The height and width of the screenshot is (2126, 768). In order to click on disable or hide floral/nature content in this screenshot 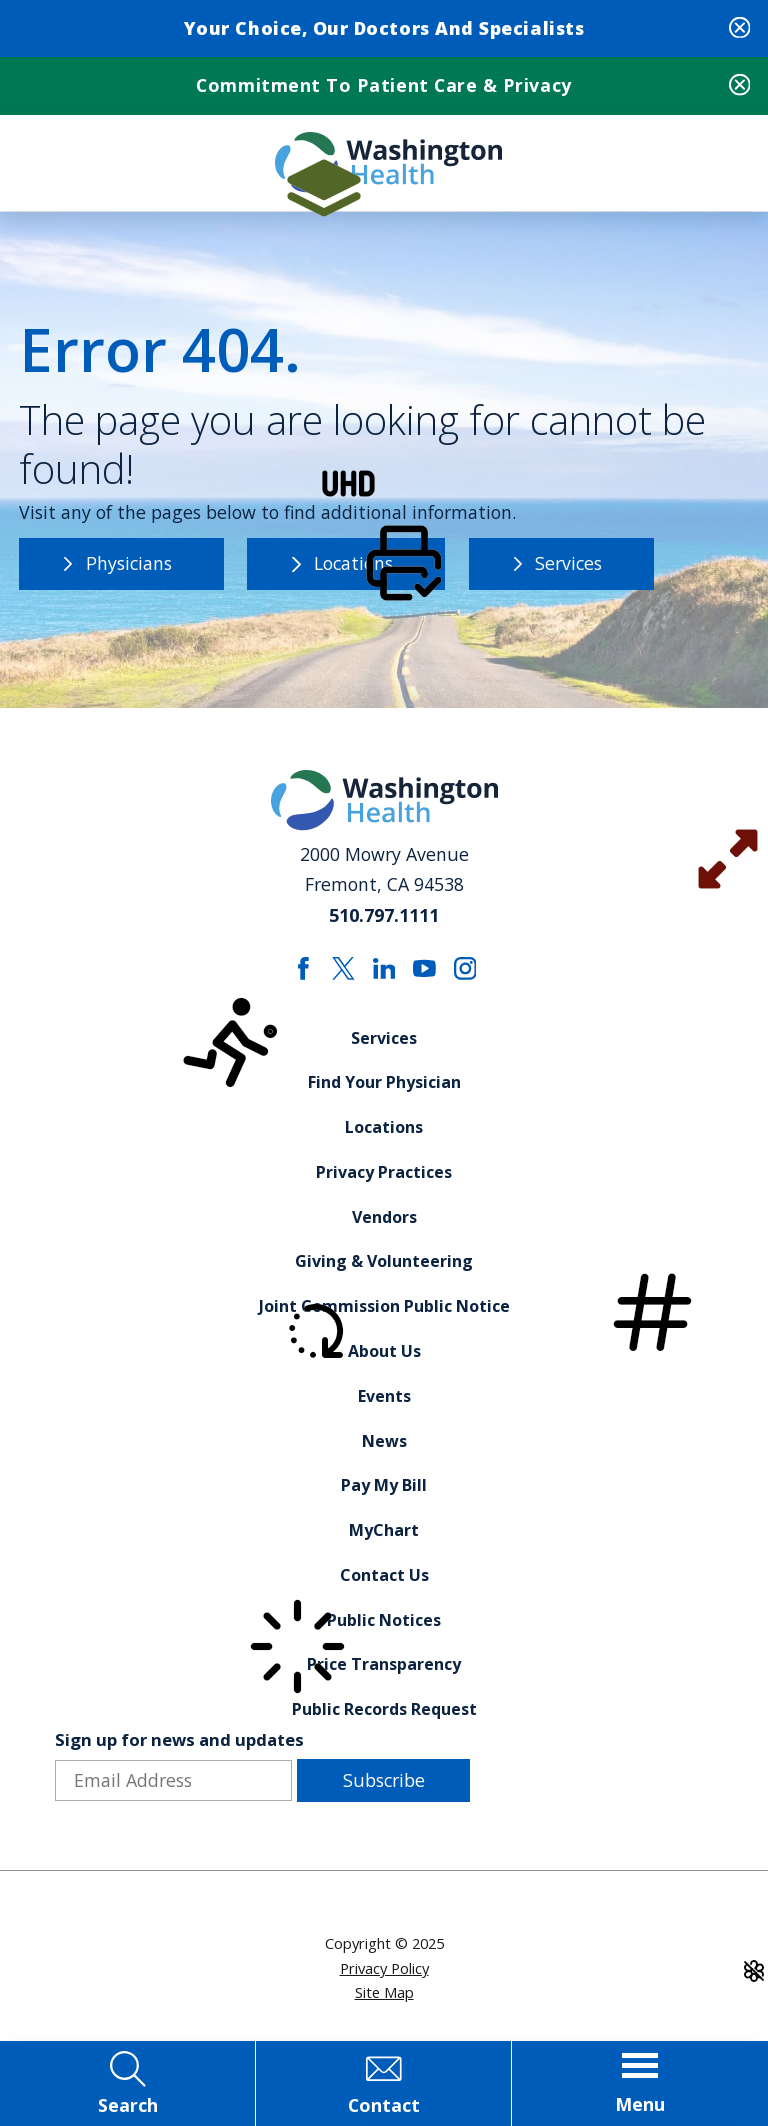, I will do `click(754, 1971)`.